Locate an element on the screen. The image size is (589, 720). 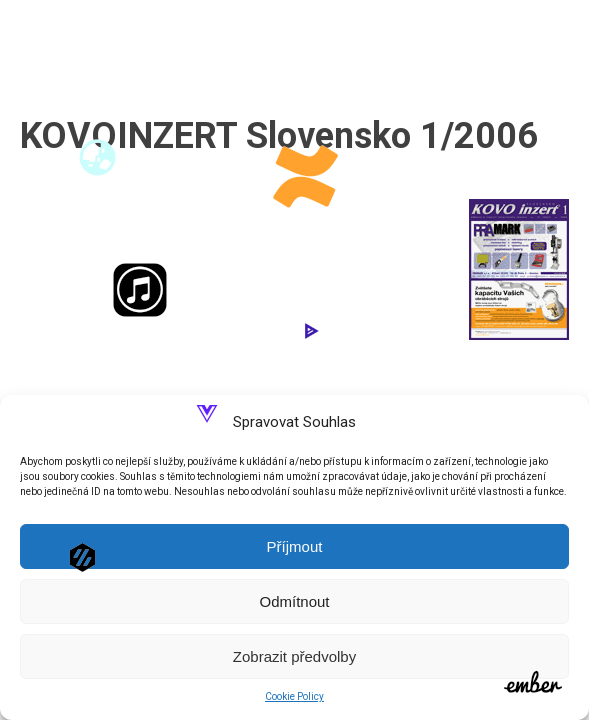
ember.js framework logo is located at coordinates (533, 687).